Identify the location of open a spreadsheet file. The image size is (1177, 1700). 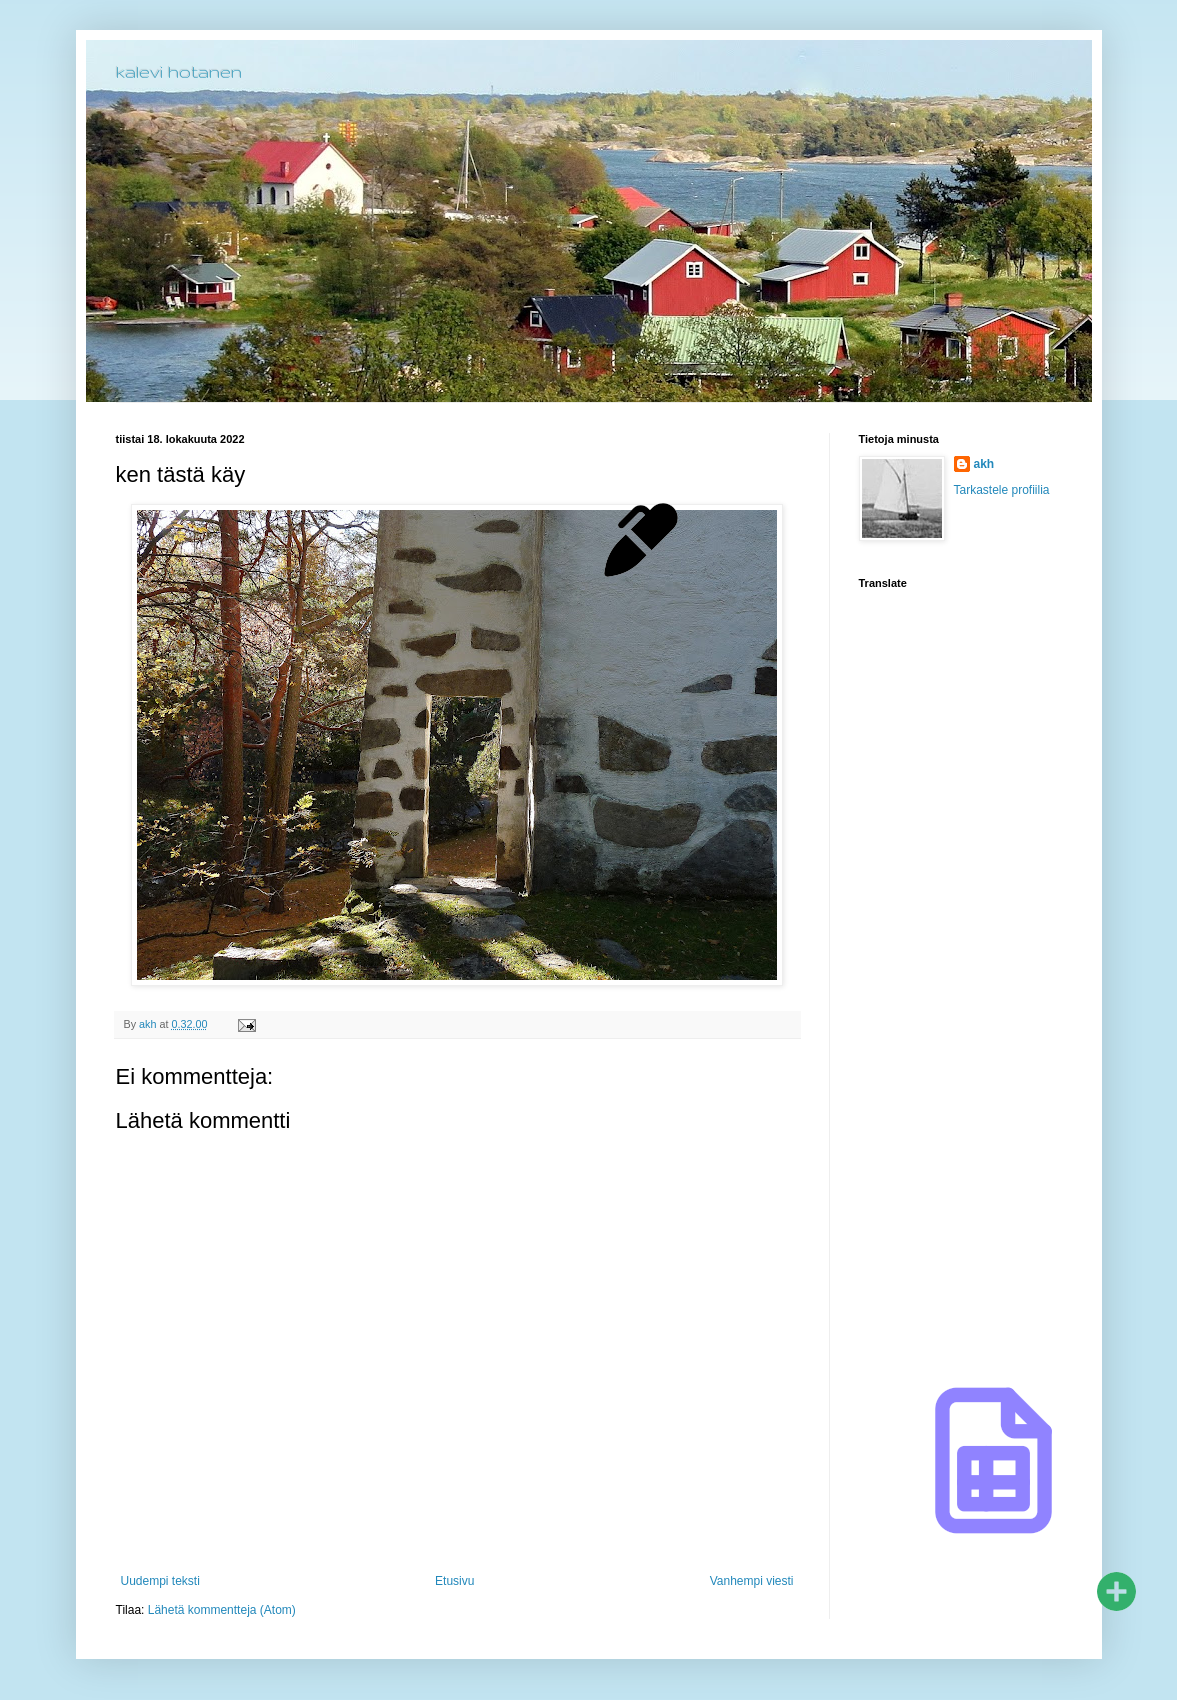
(993, 1460).